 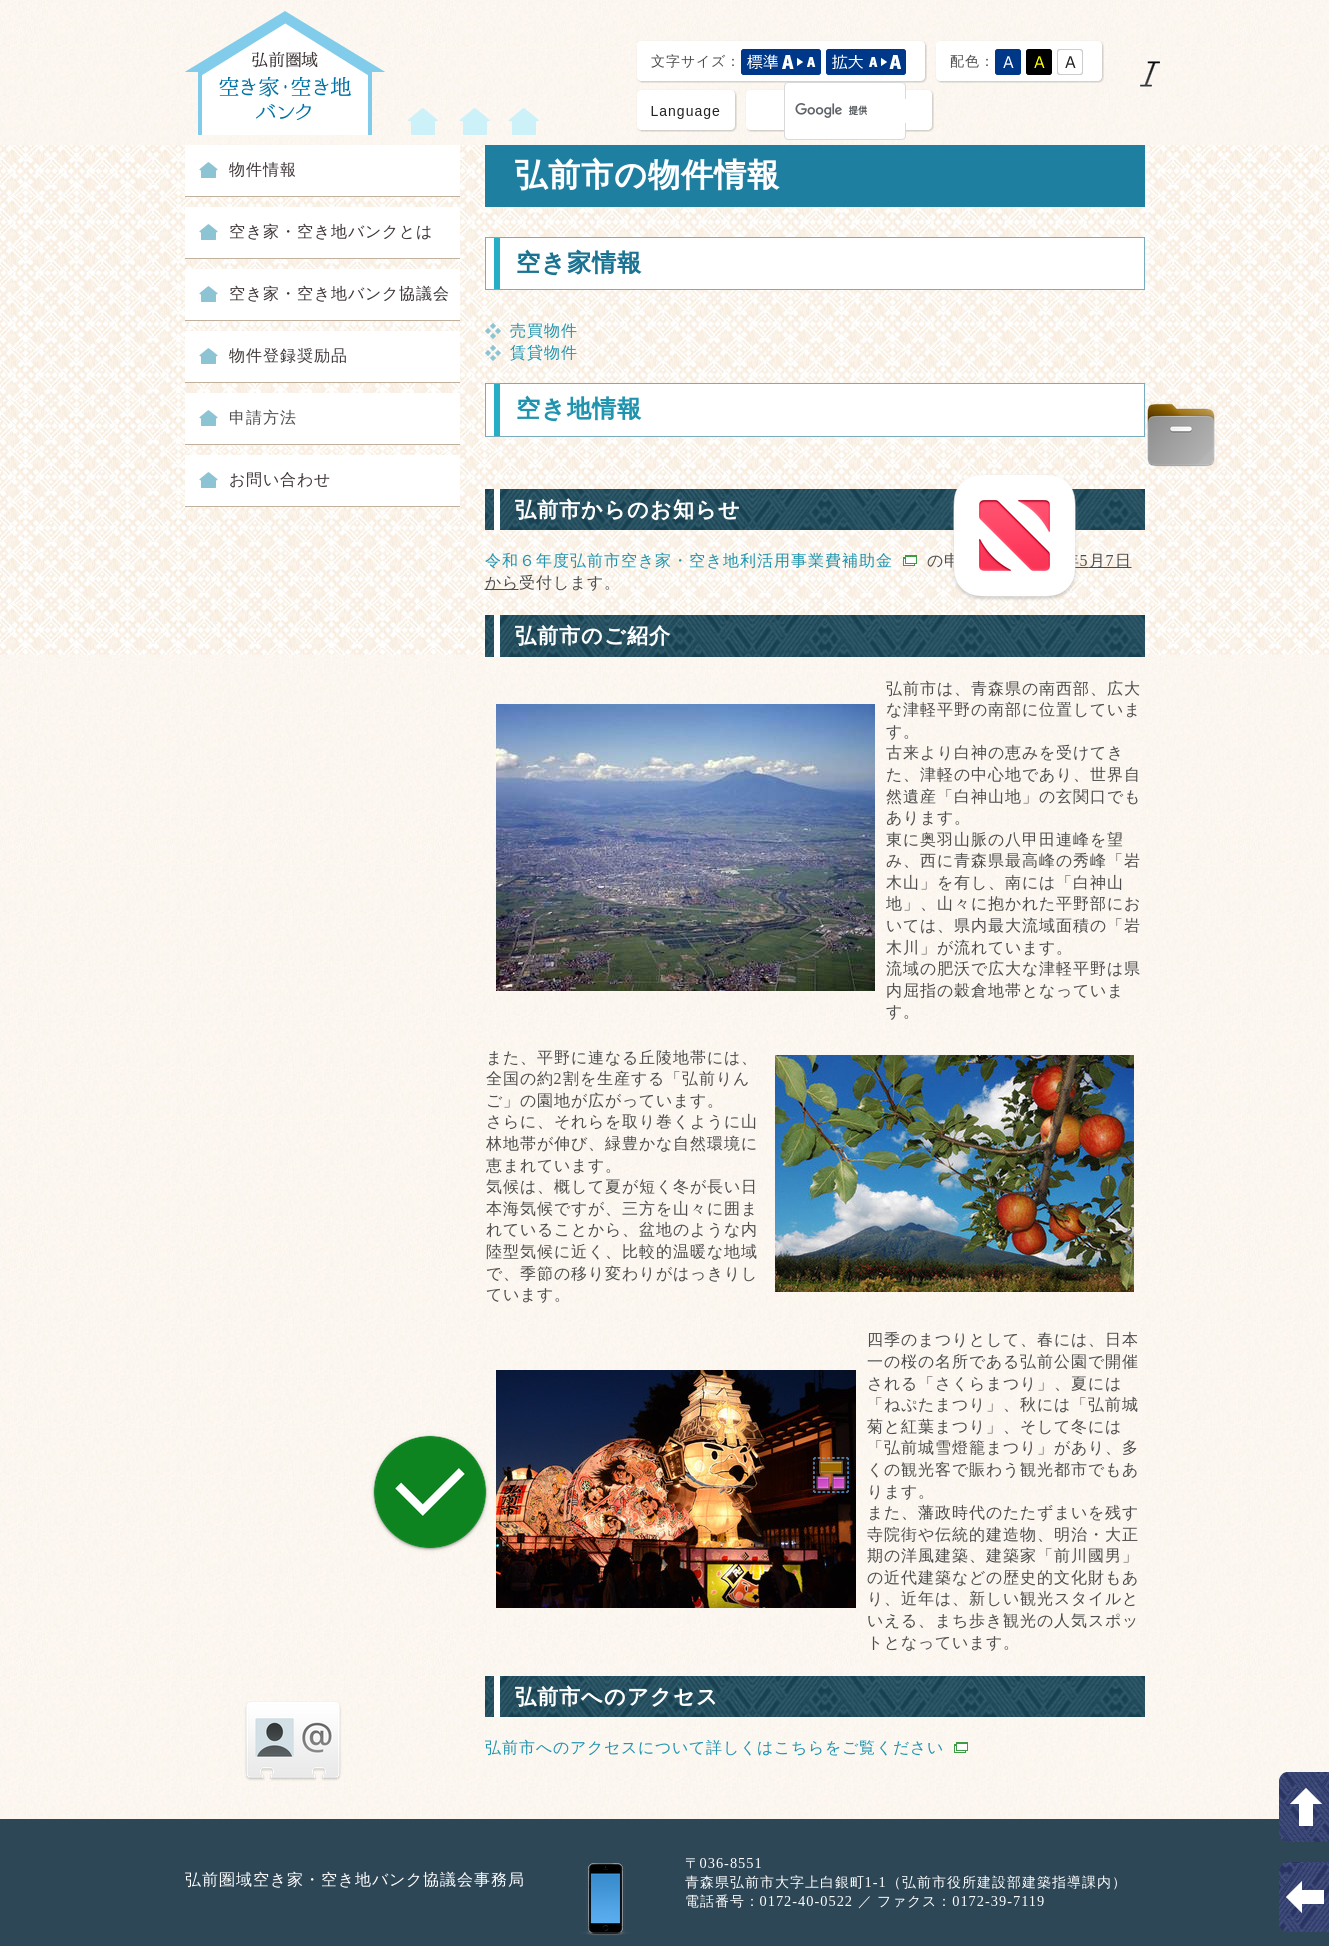 I want to click on select all items in the current view, so click(x=831, y=1475).